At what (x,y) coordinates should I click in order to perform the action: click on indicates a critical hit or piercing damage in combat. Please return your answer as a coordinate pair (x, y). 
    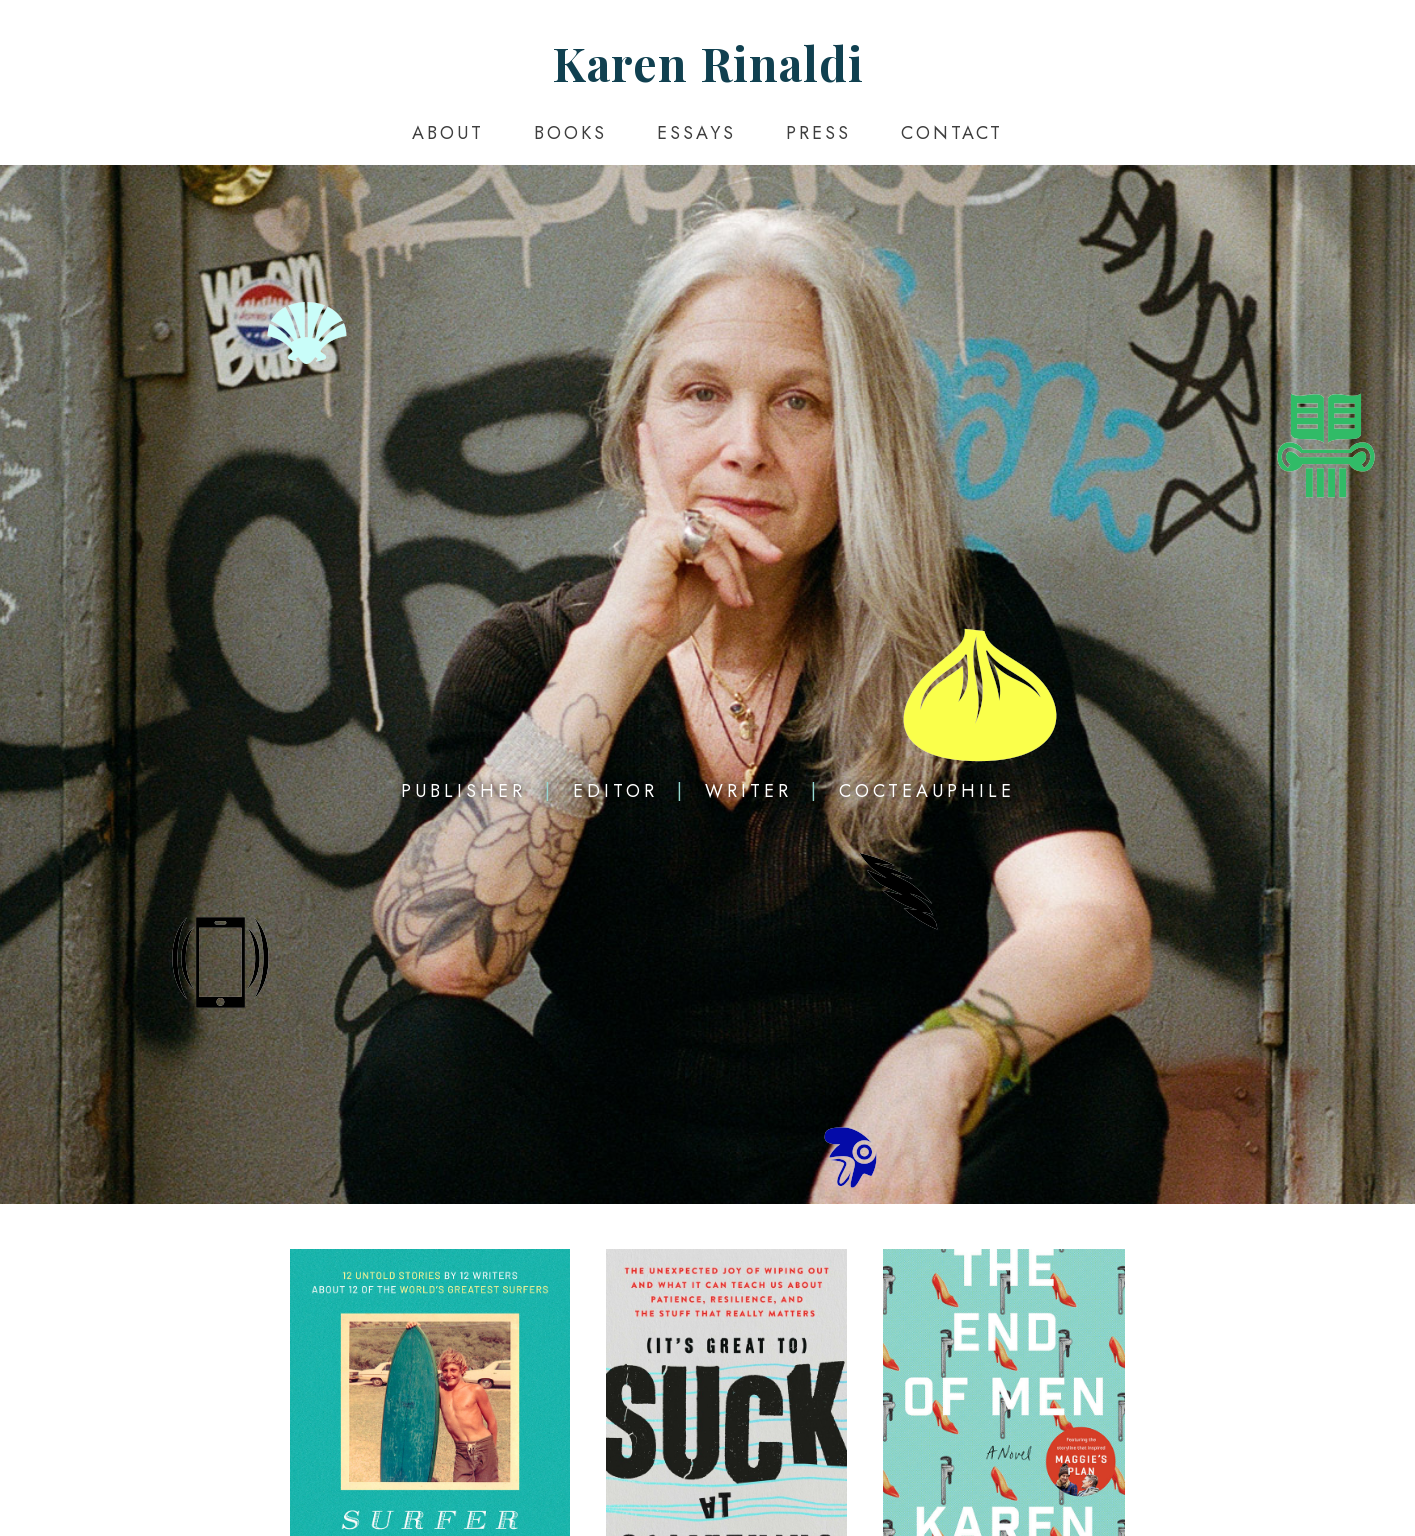
    Looking at the image, I should click on (898, 890).